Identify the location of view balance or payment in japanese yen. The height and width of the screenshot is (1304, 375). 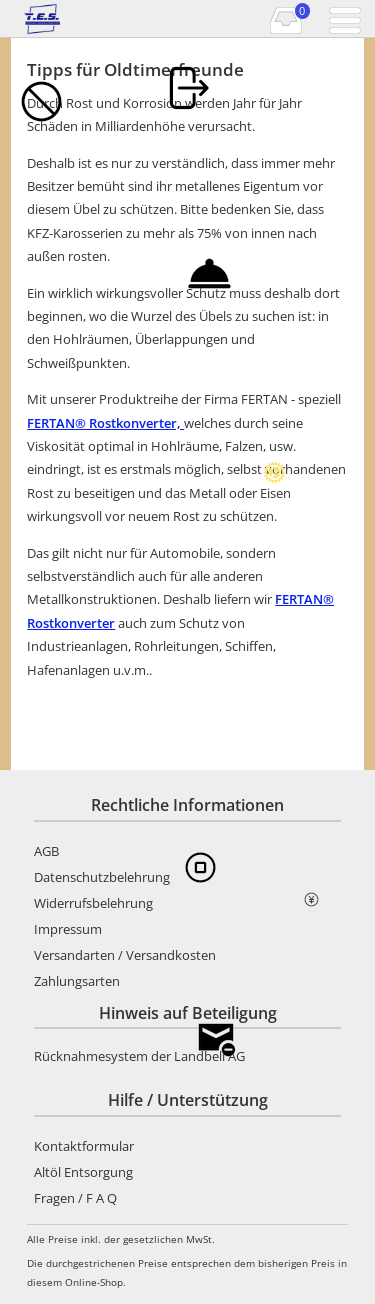
(311, 899).